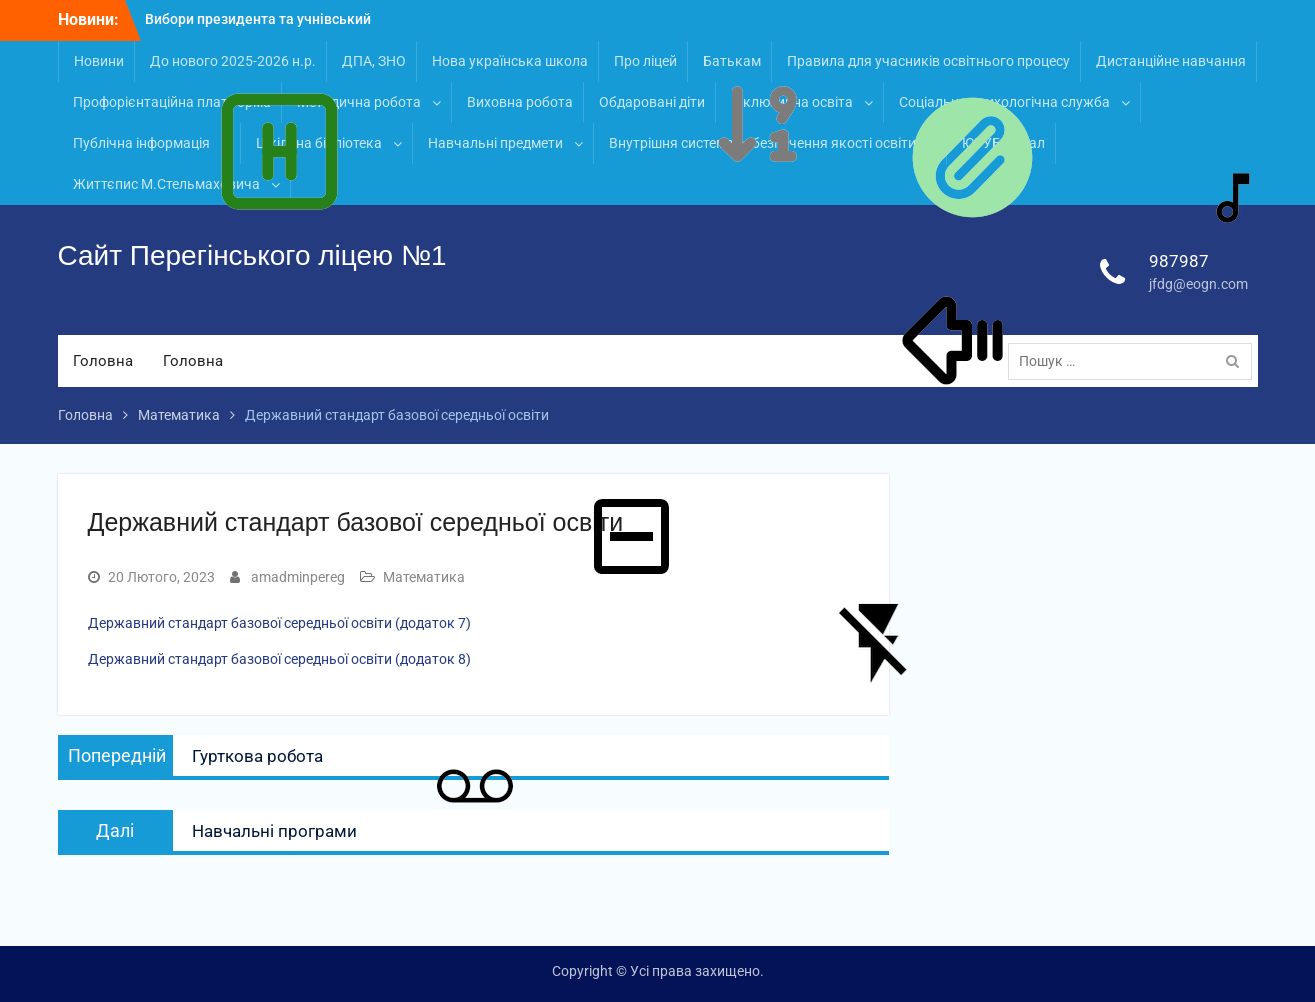 This screenshot has width=1315, height=1002. What do you see at coordinates (475, 786) in the screenshot?
I see `access voicemail messages` at bounding box center [475, 786].